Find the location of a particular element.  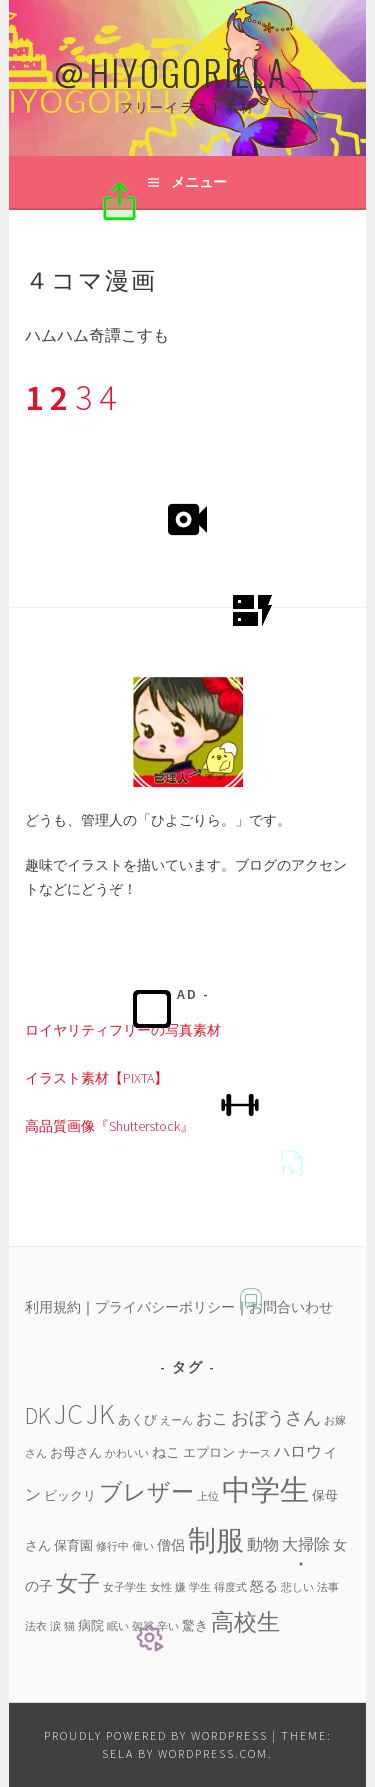

access automation settings is located at coordinates (149, 1637).